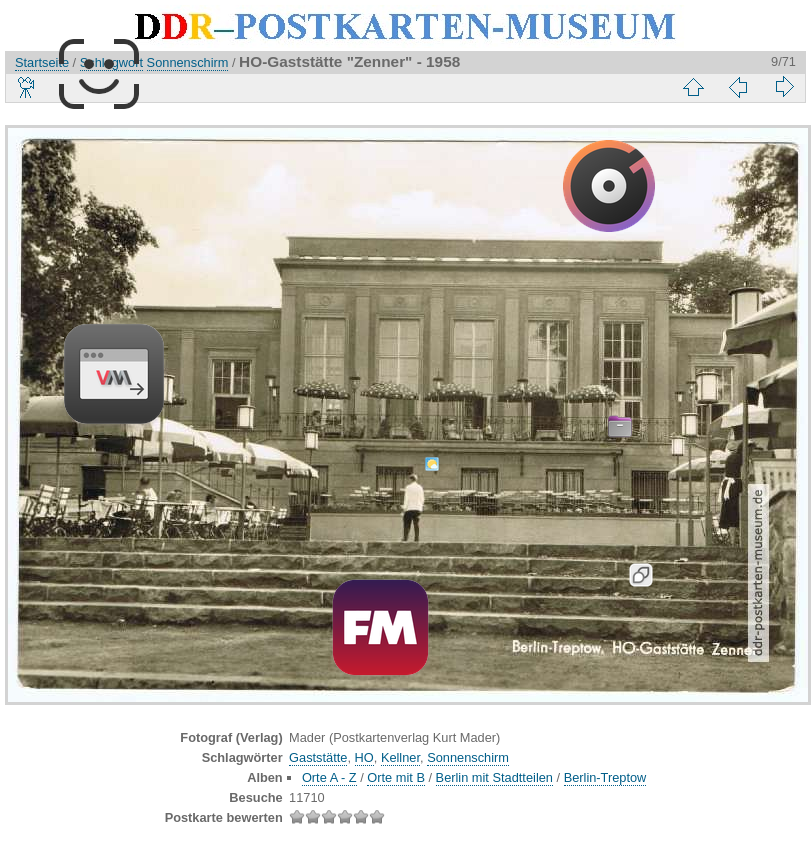  I want to click on open the file manager, so click(620, 426).